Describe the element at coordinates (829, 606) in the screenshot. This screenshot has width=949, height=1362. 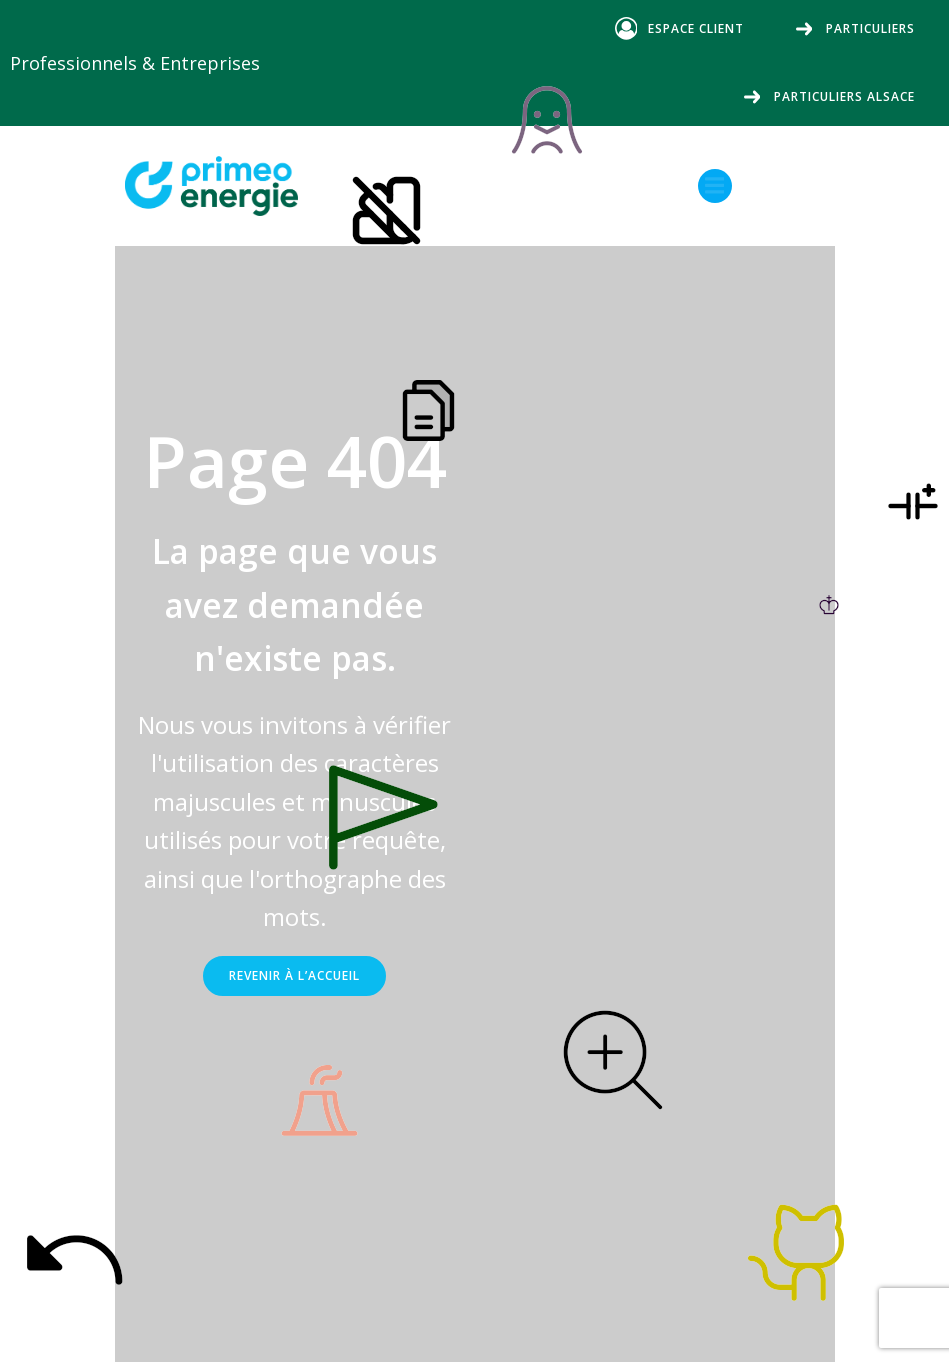
I see `indicates premium or royal status` at that location.